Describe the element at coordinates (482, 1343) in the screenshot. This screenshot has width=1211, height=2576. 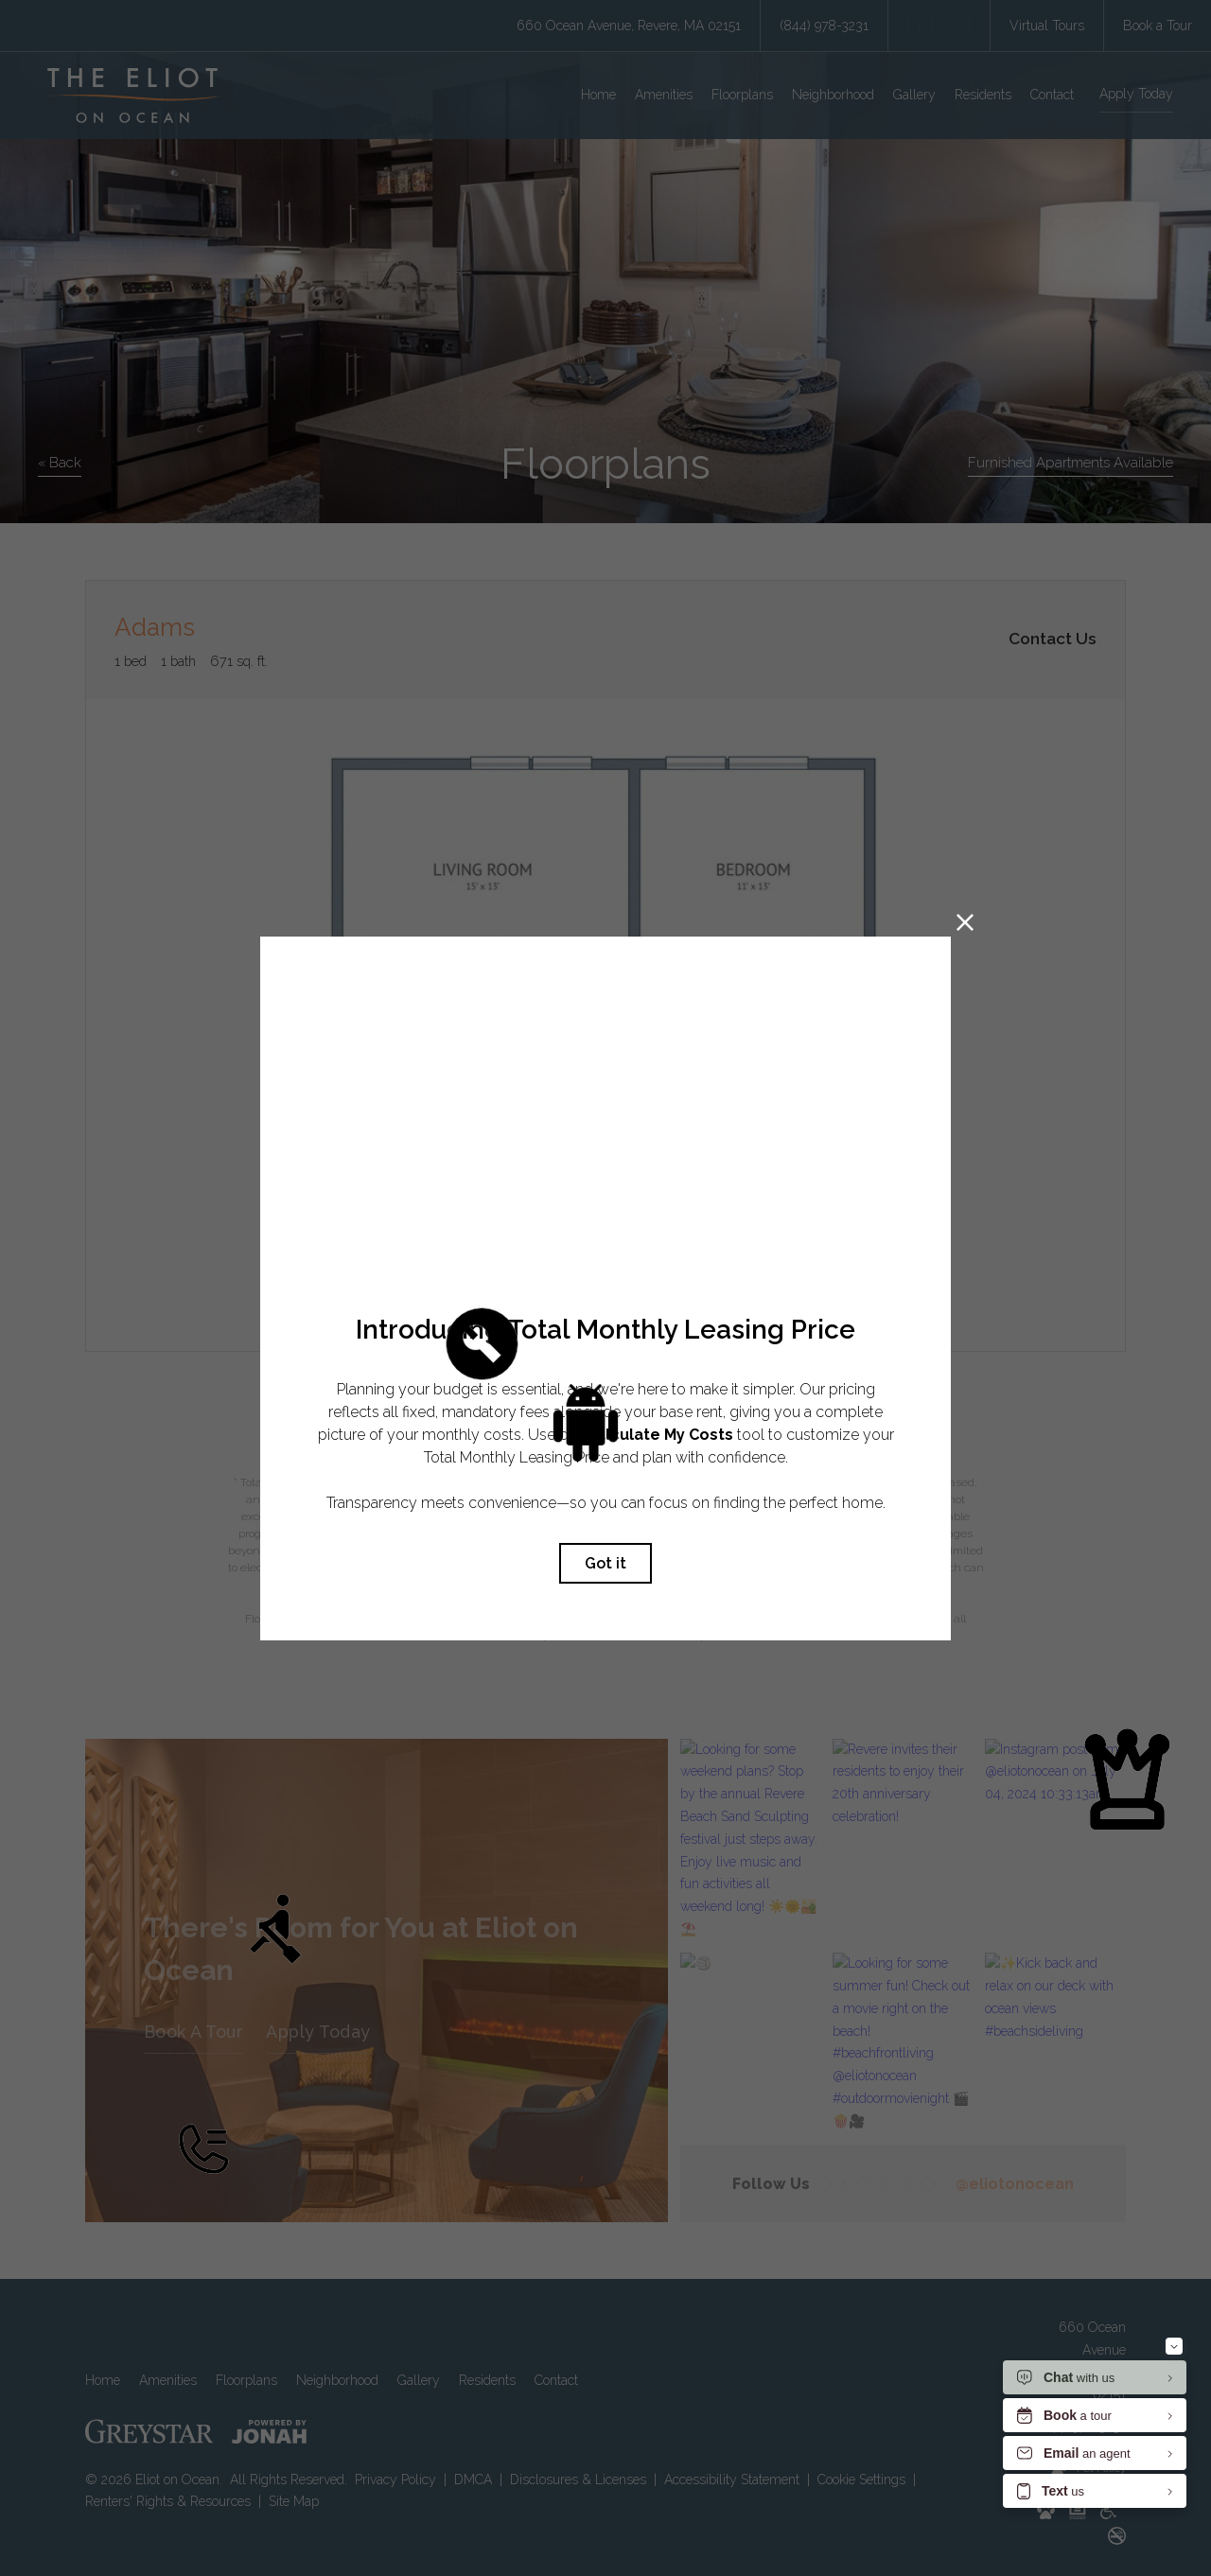
I see `access settings or configuration options` at that location.